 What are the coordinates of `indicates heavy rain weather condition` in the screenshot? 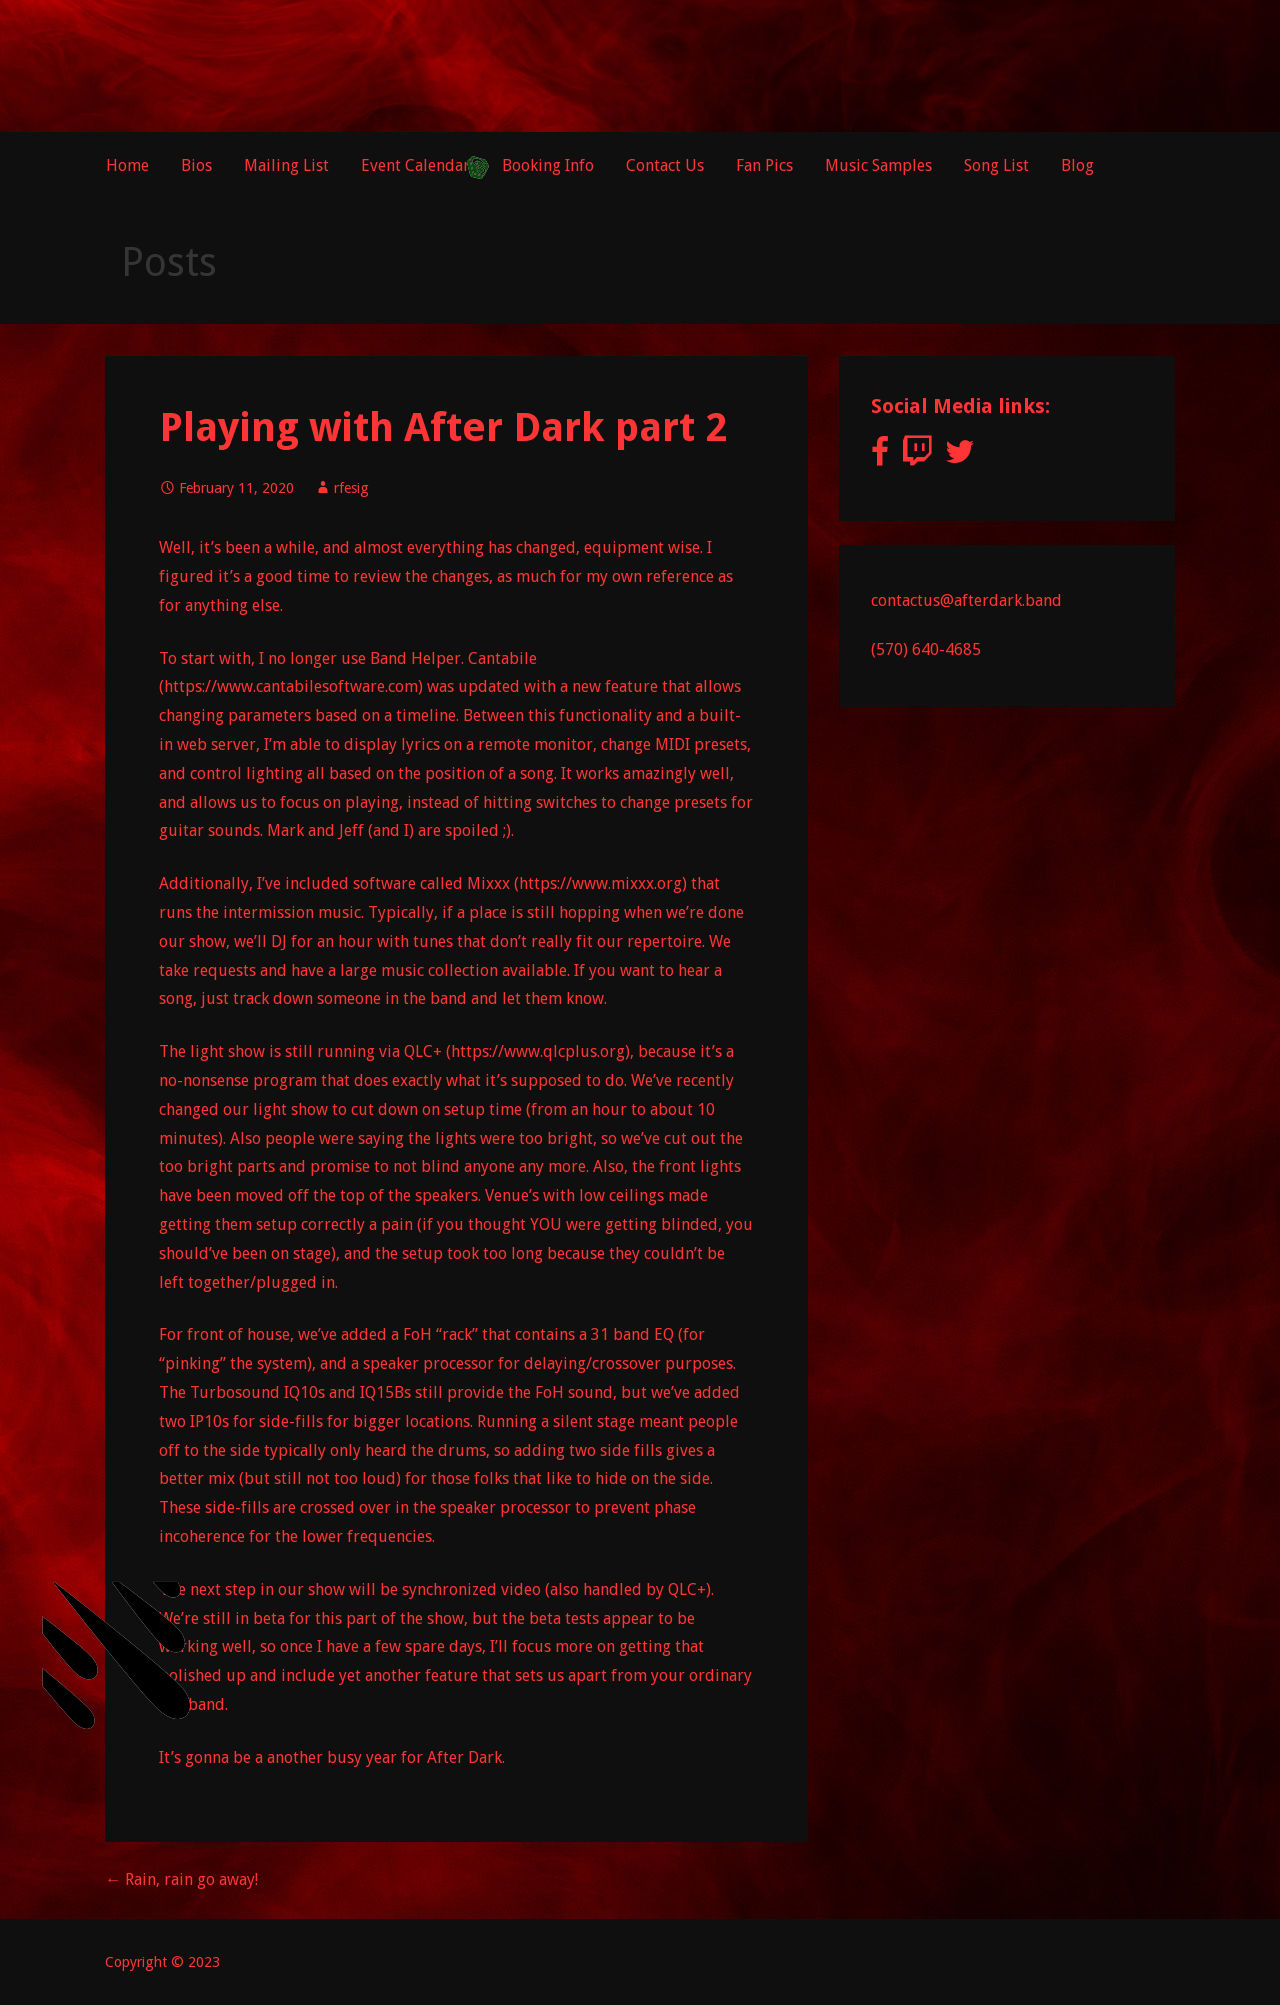 It's located at (117, 1655).